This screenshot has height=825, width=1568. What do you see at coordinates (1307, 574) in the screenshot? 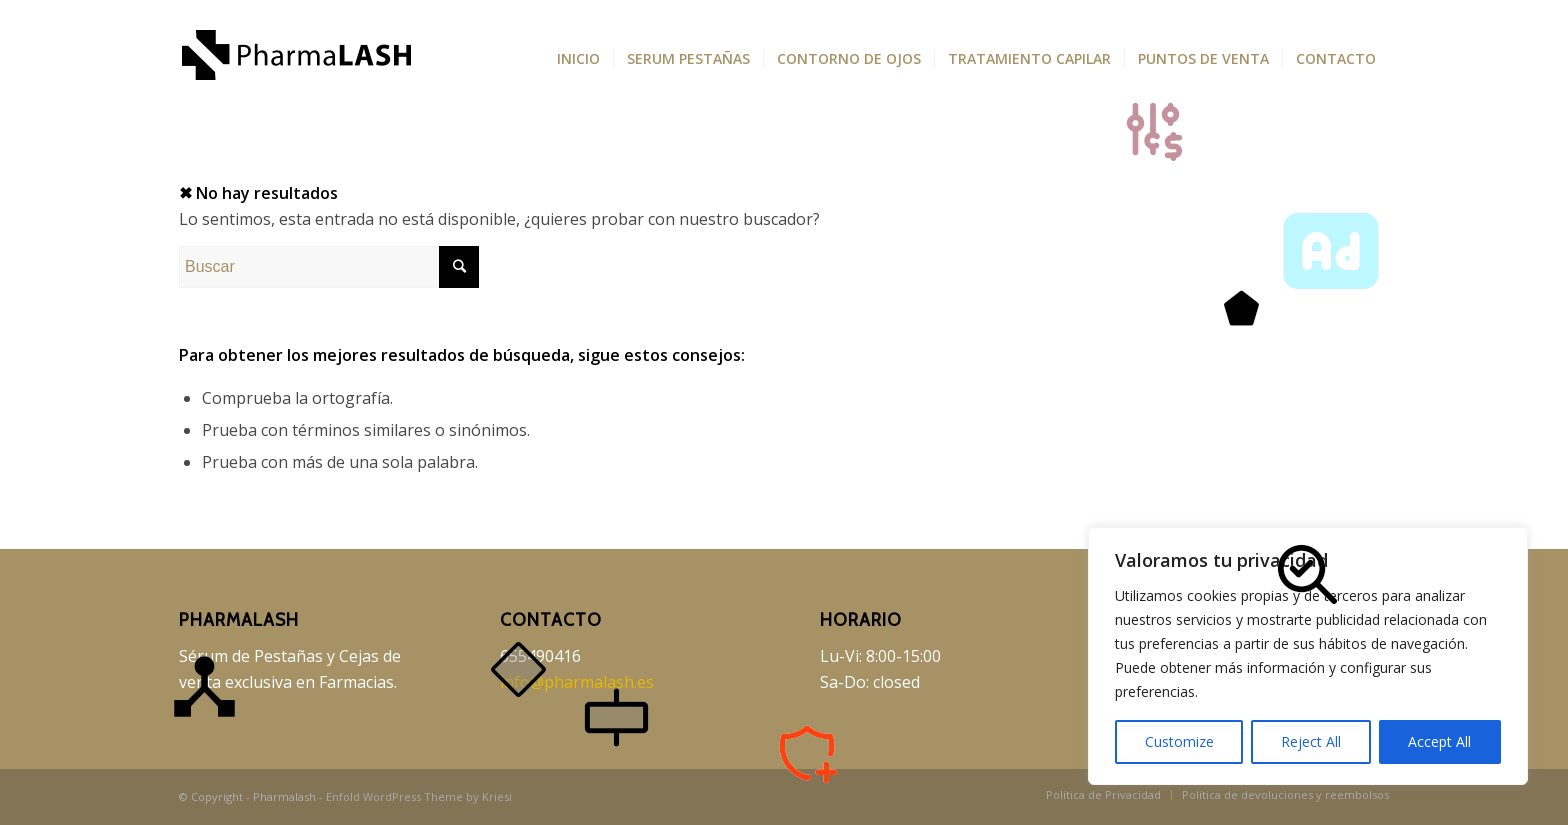
I see `confirm search results` at bounding box center [1307, 574].